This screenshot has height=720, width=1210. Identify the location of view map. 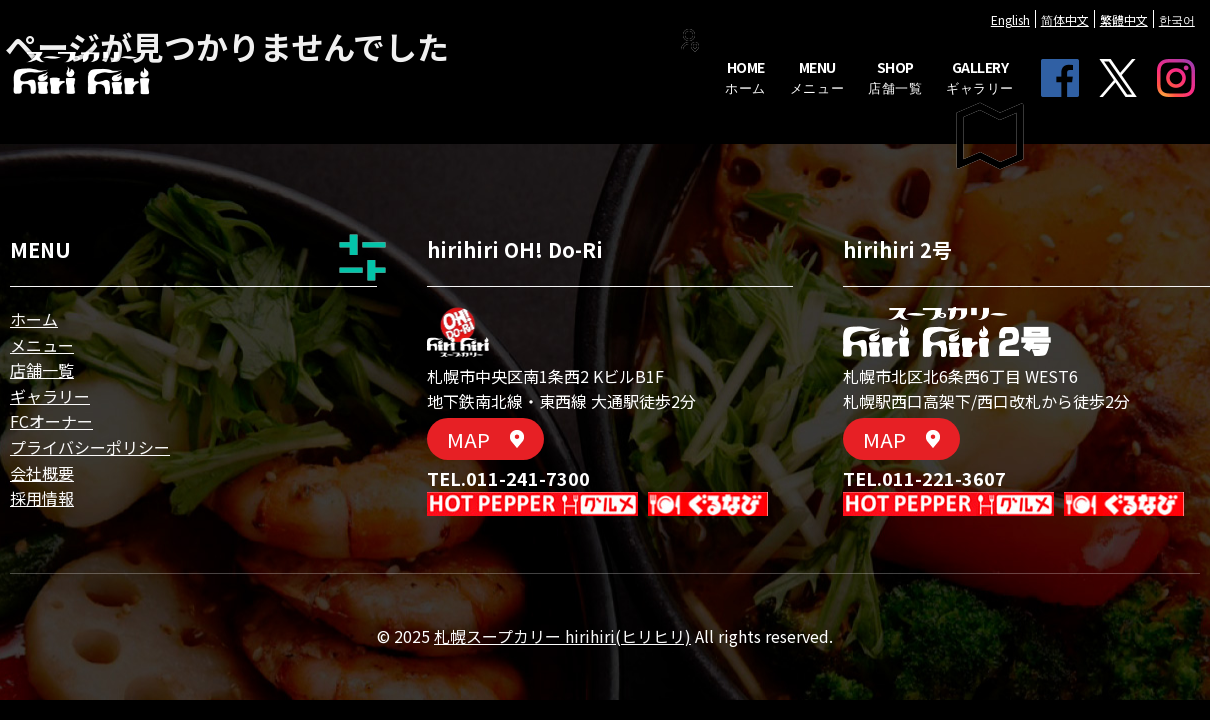
(990, 136).